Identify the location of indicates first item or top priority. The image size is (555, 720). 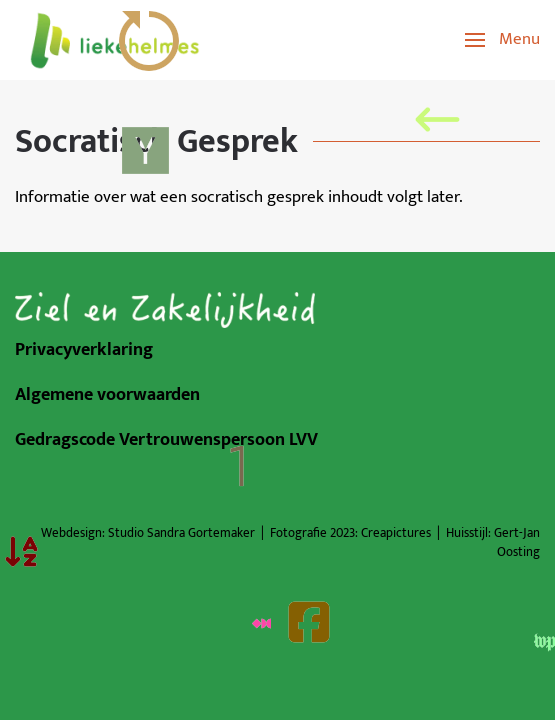
(239, 466).